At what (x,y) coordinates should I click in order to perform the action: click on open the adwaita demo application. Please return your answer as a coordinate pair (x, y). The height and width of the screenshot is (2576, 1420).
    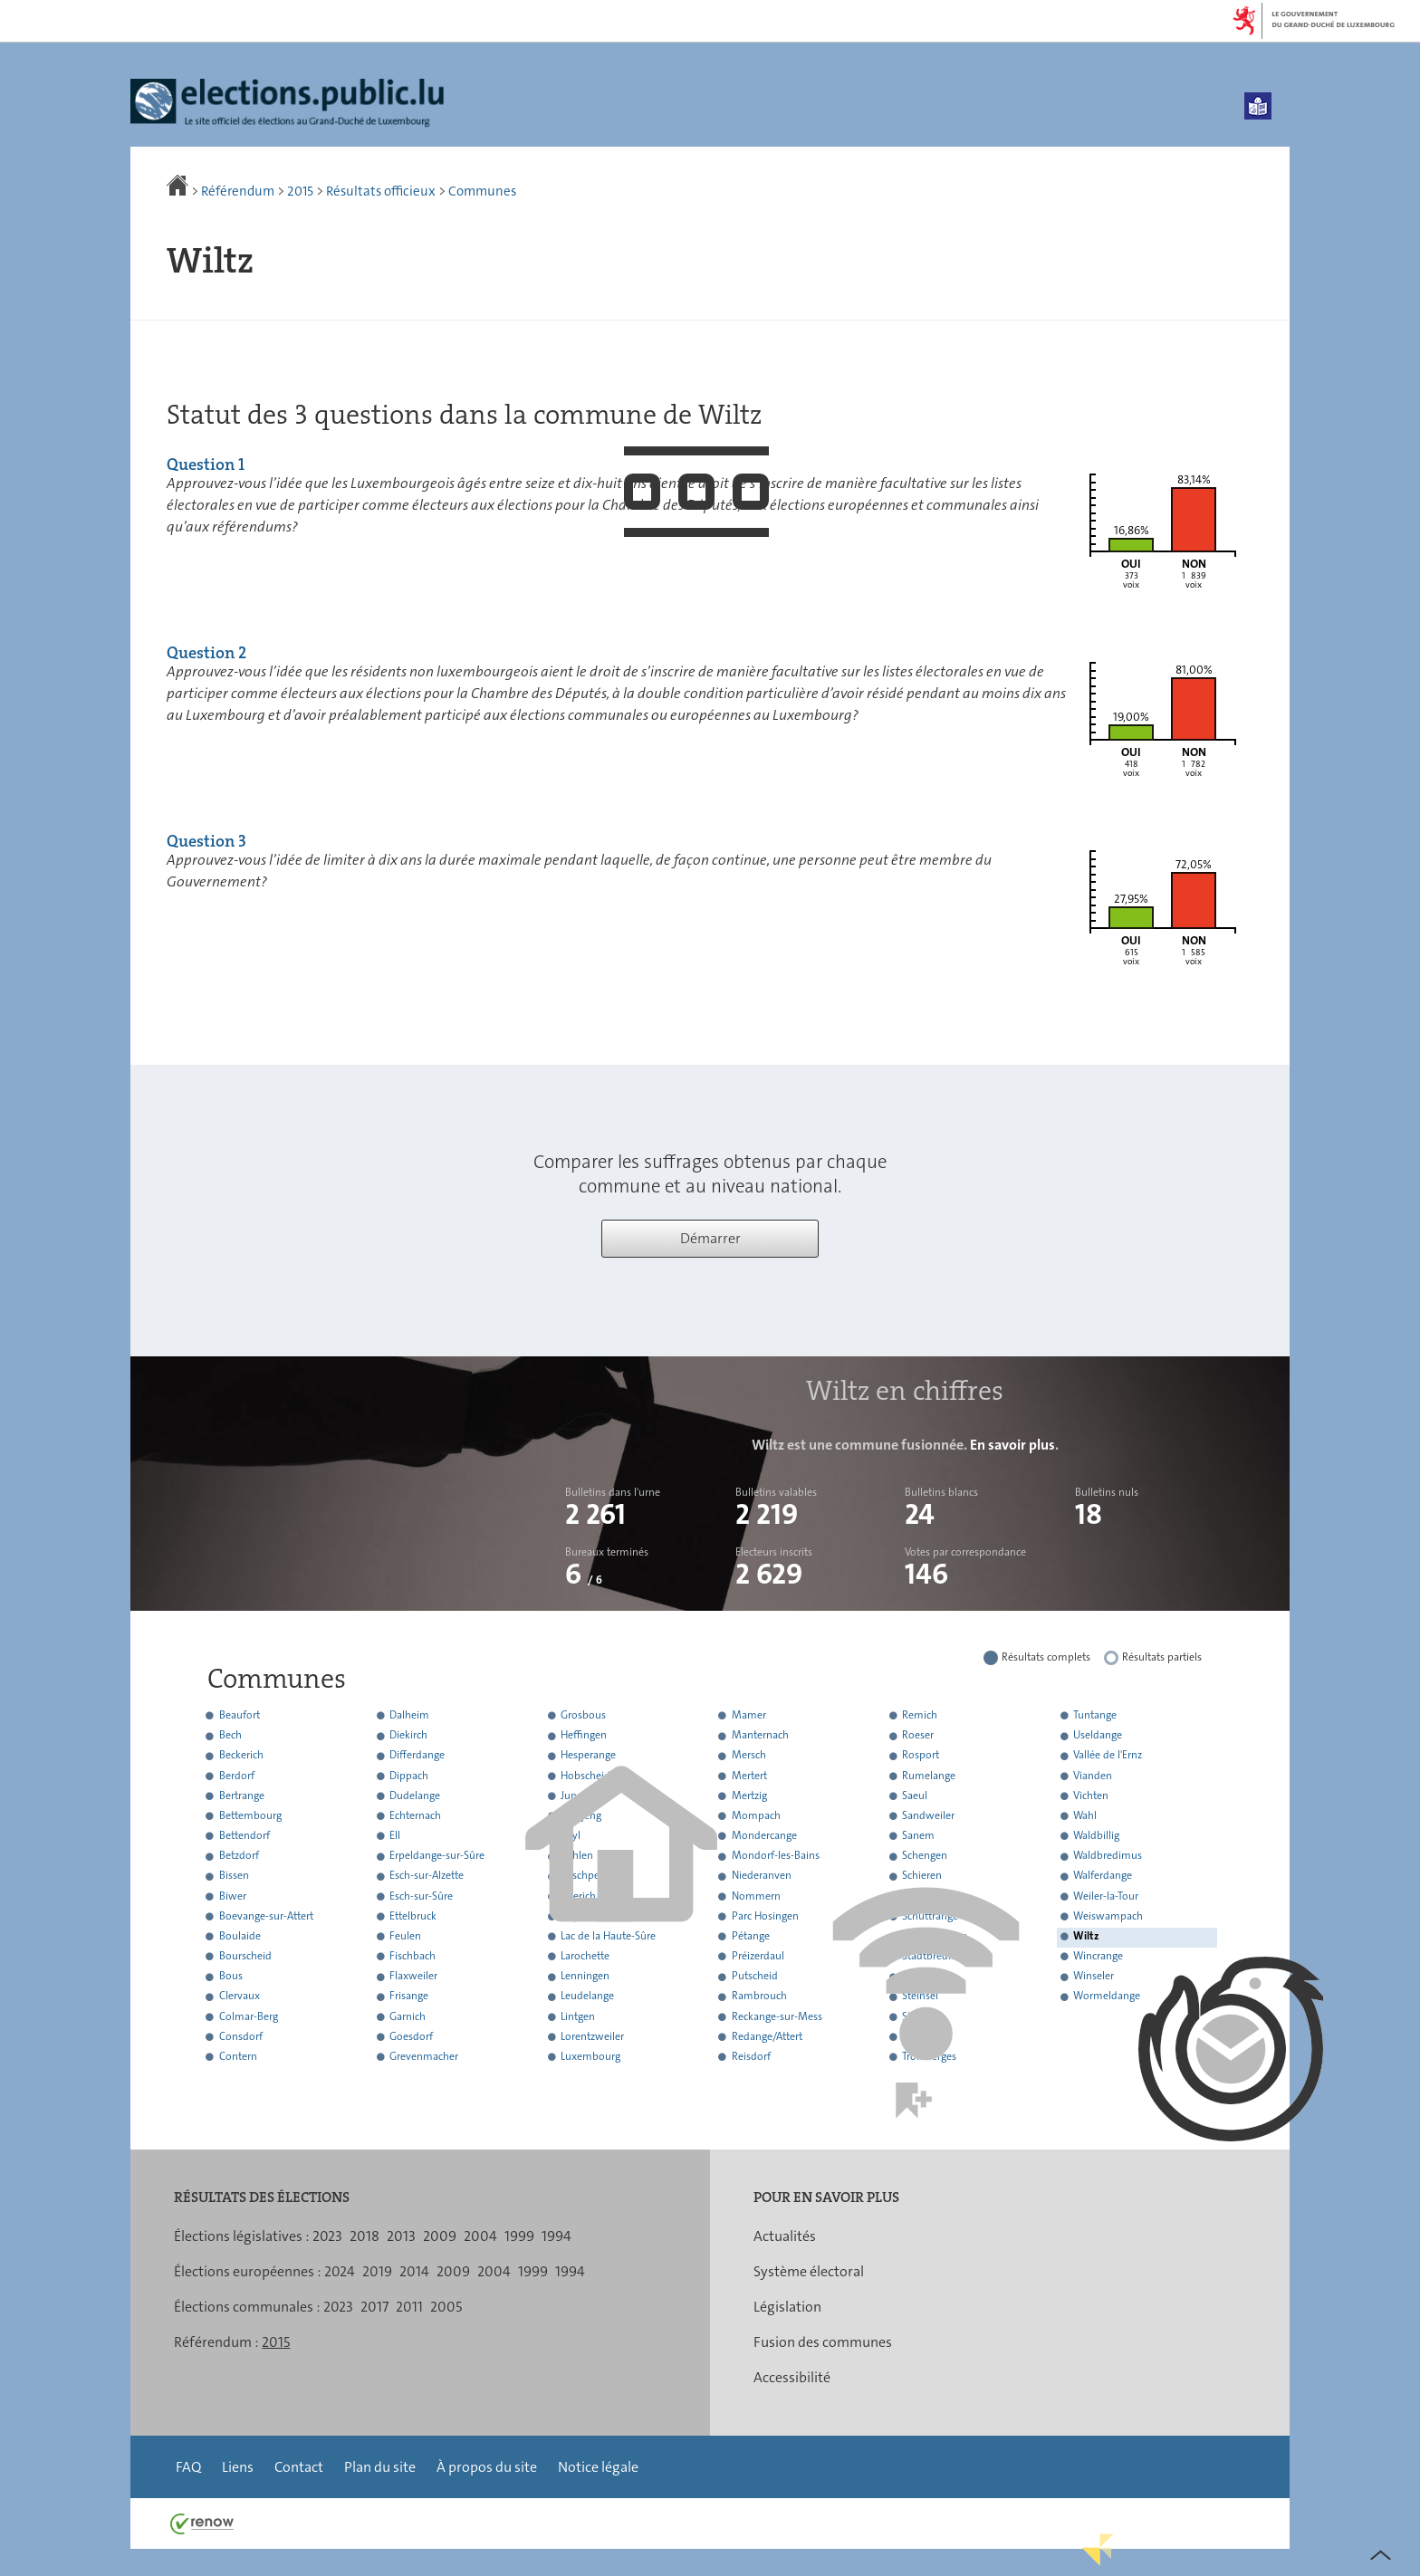
    Looking at the image, I should click on (1098, 2550).